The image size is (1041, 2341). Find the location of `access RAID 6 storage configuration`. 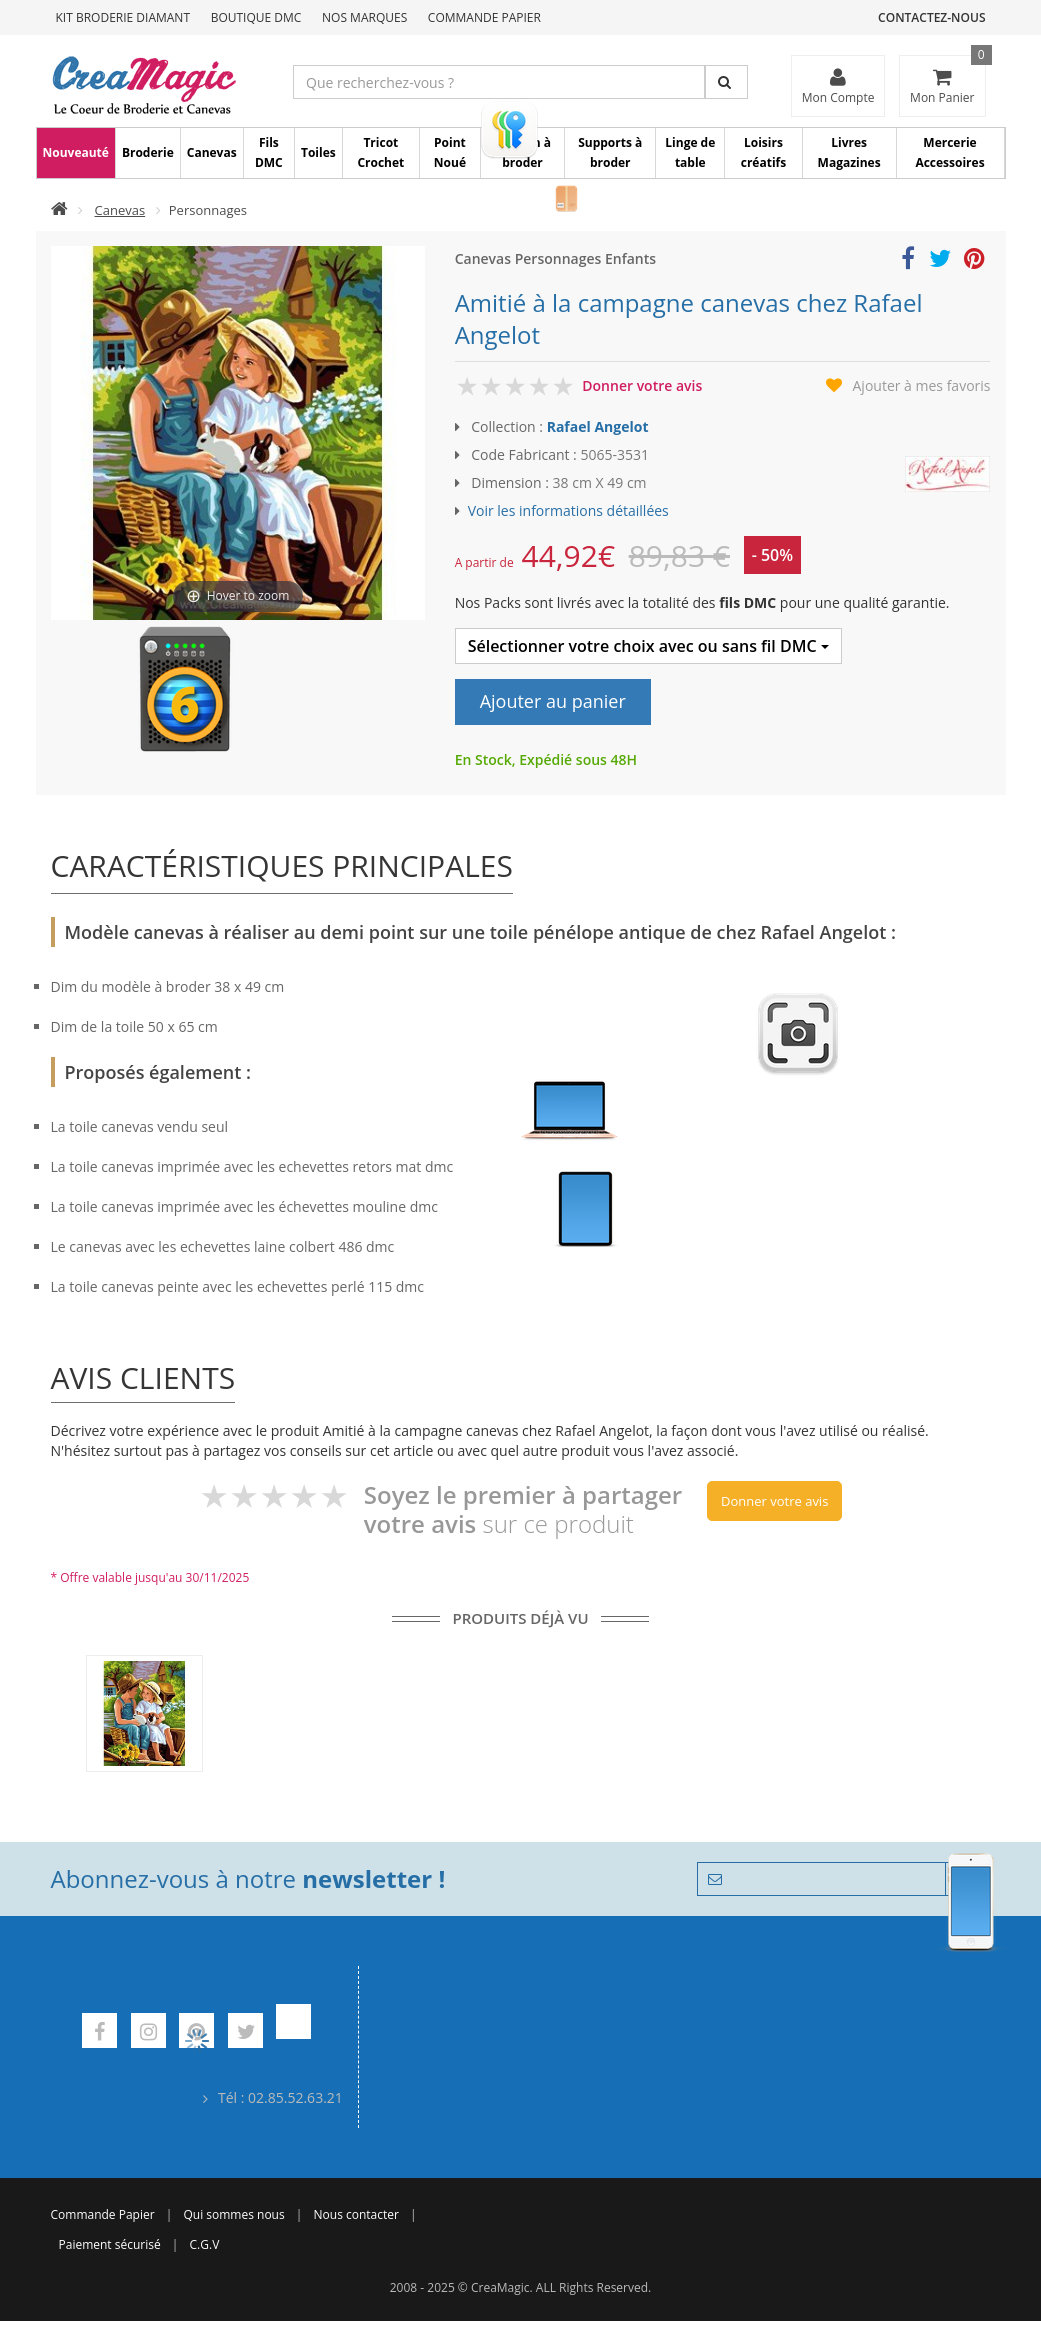

access RAID 6 storage configuration is located at coordinates (185, 689).